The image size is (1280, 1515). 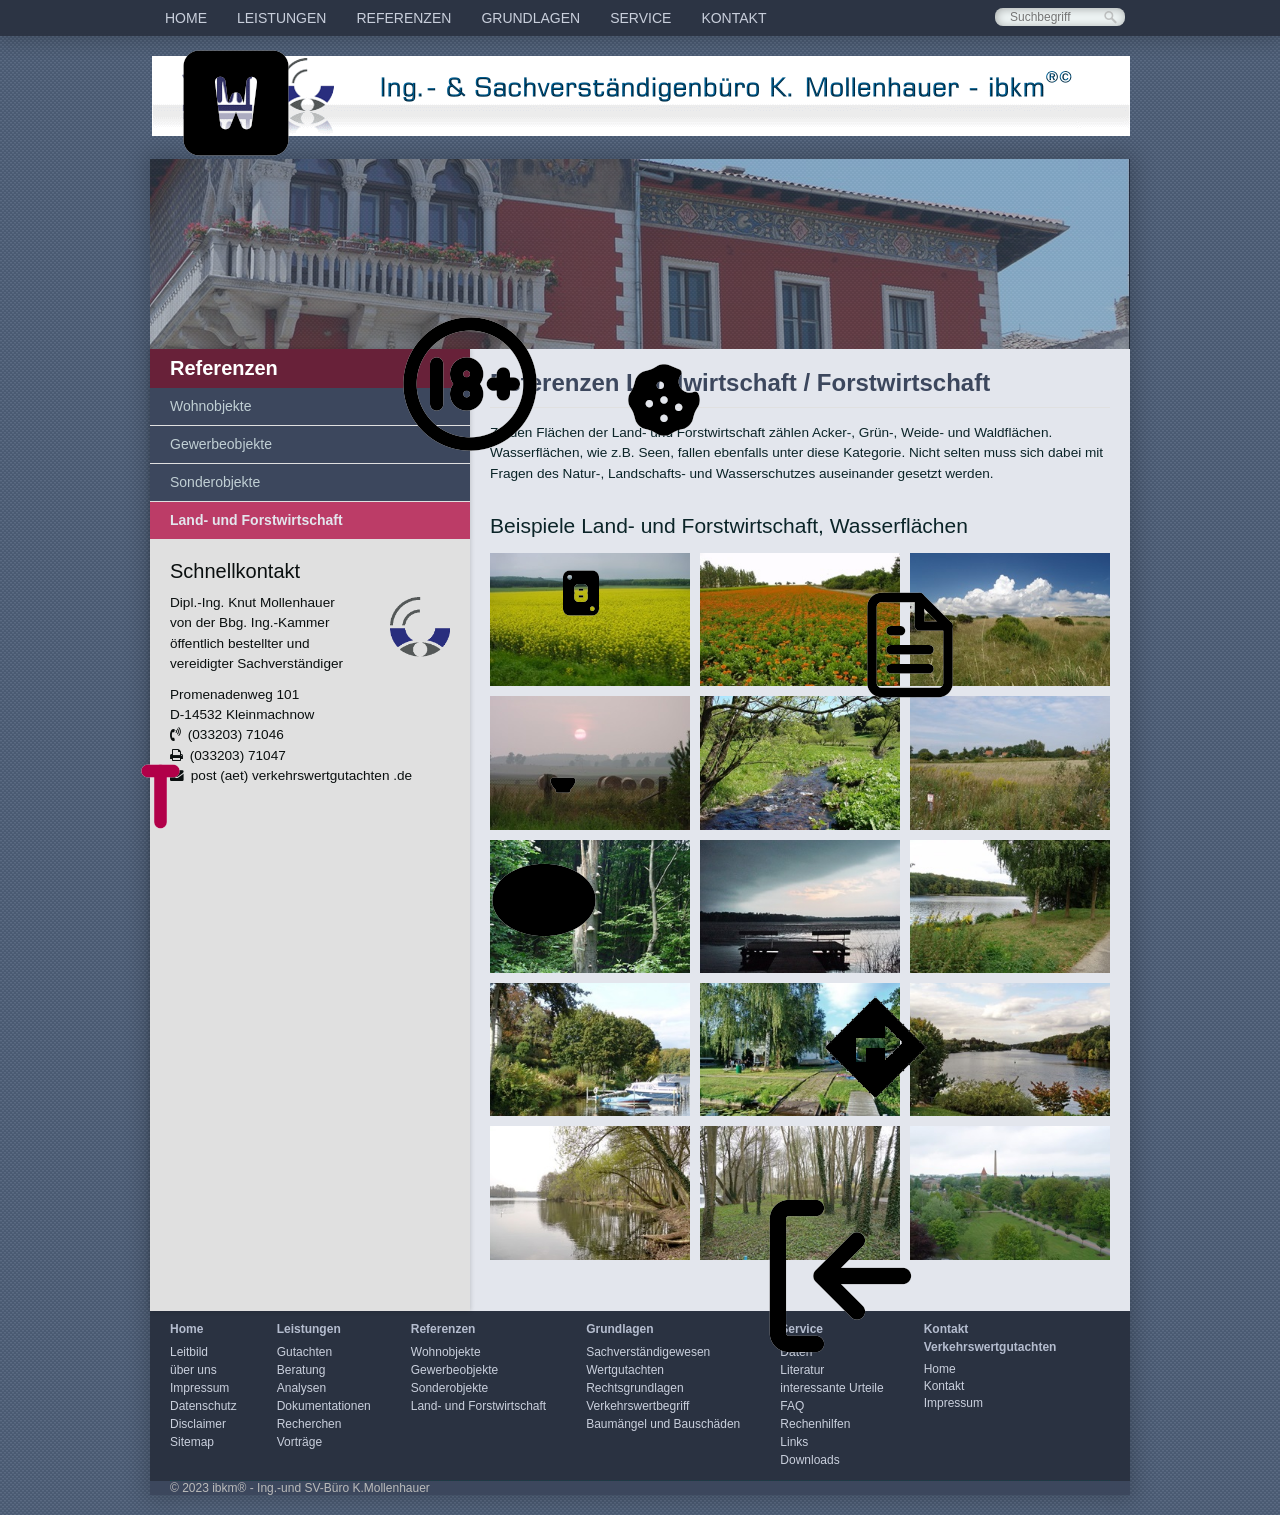 I want to click on manage cookie consent preferences, so click(x=664, y=400).